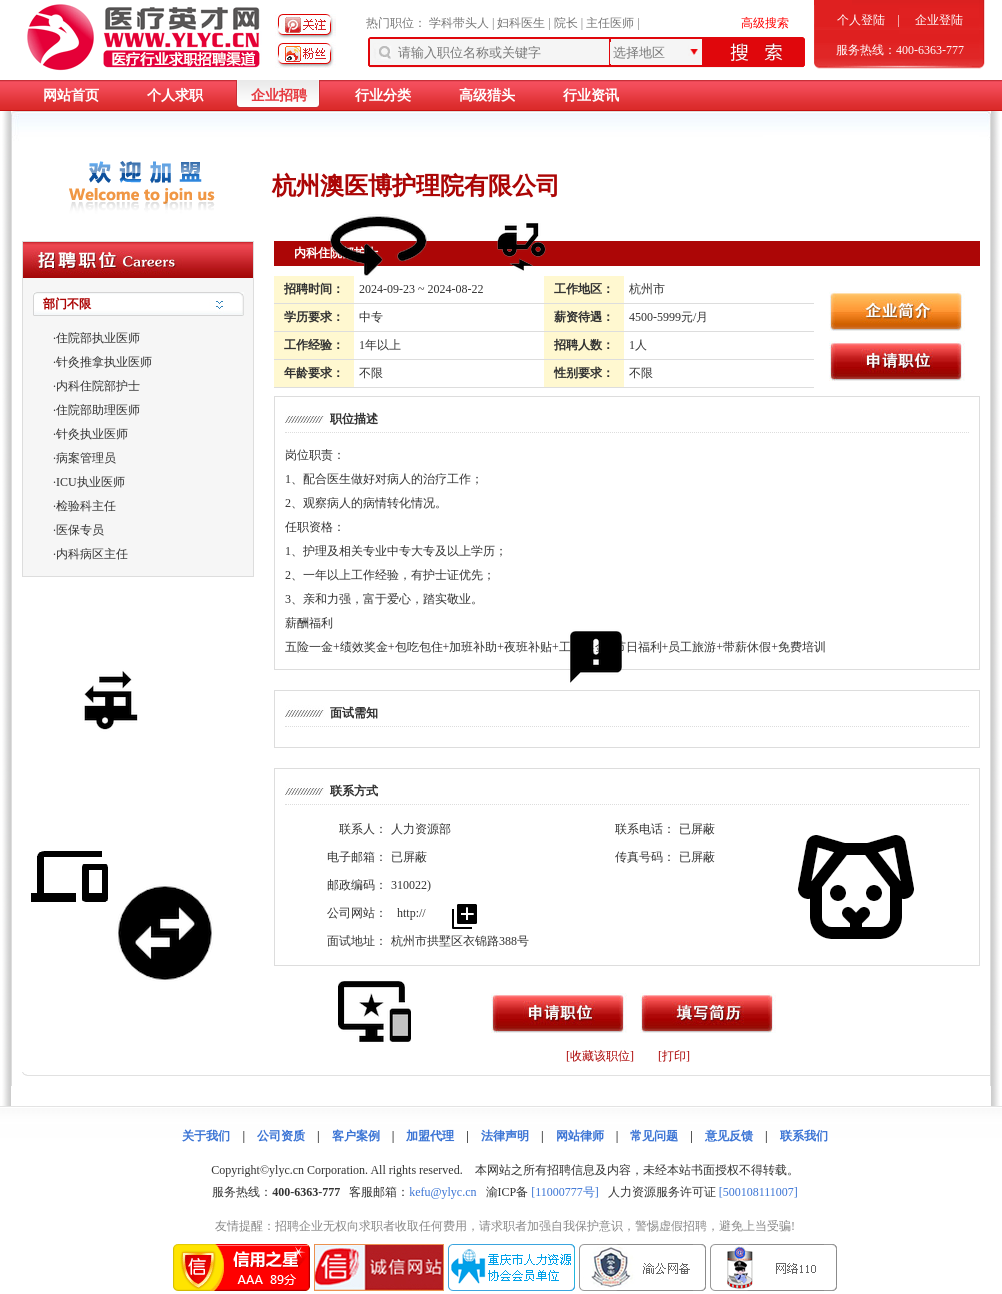  What do you see at coordinates (108, 700) in the screenshot?
I see `indicates RV hookup amenities available` at bounding box center [108, 700].